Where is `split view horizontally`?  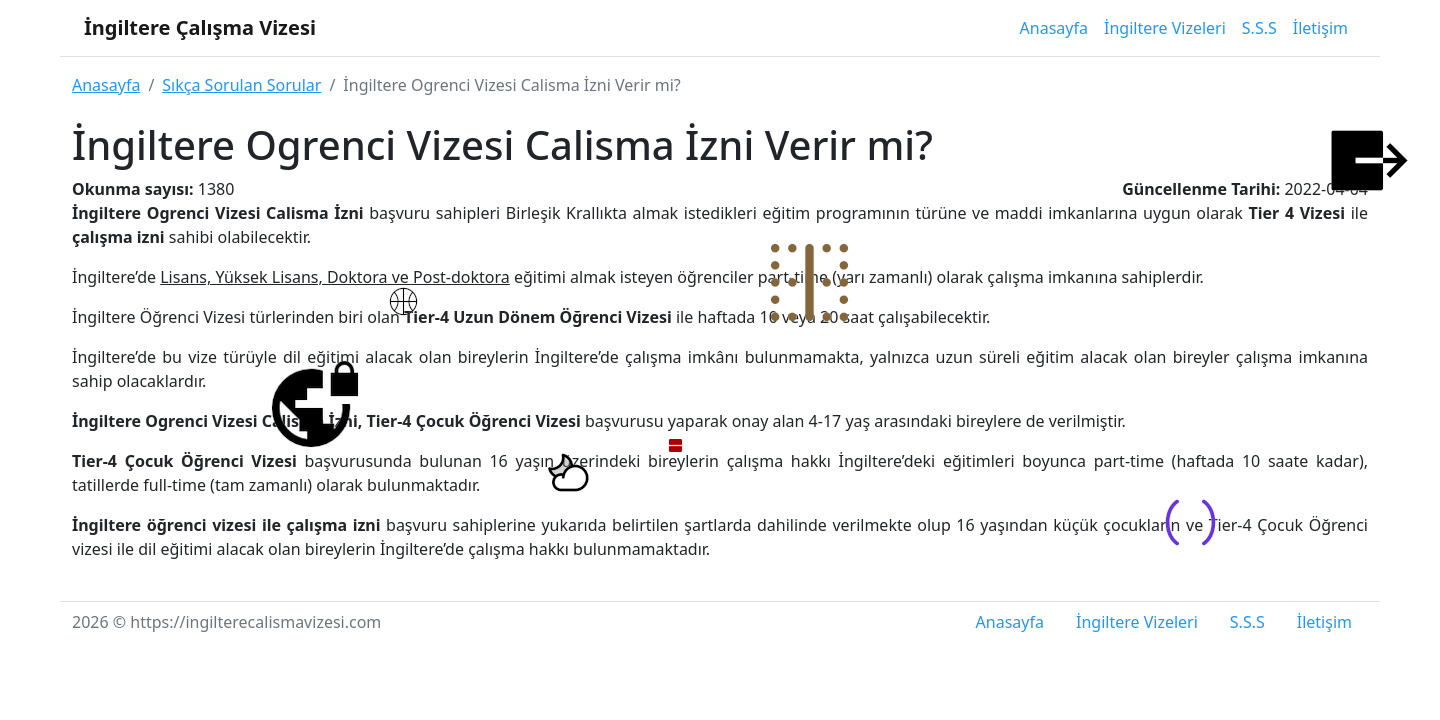 split view horizontally is located at coordinates (675, 445).